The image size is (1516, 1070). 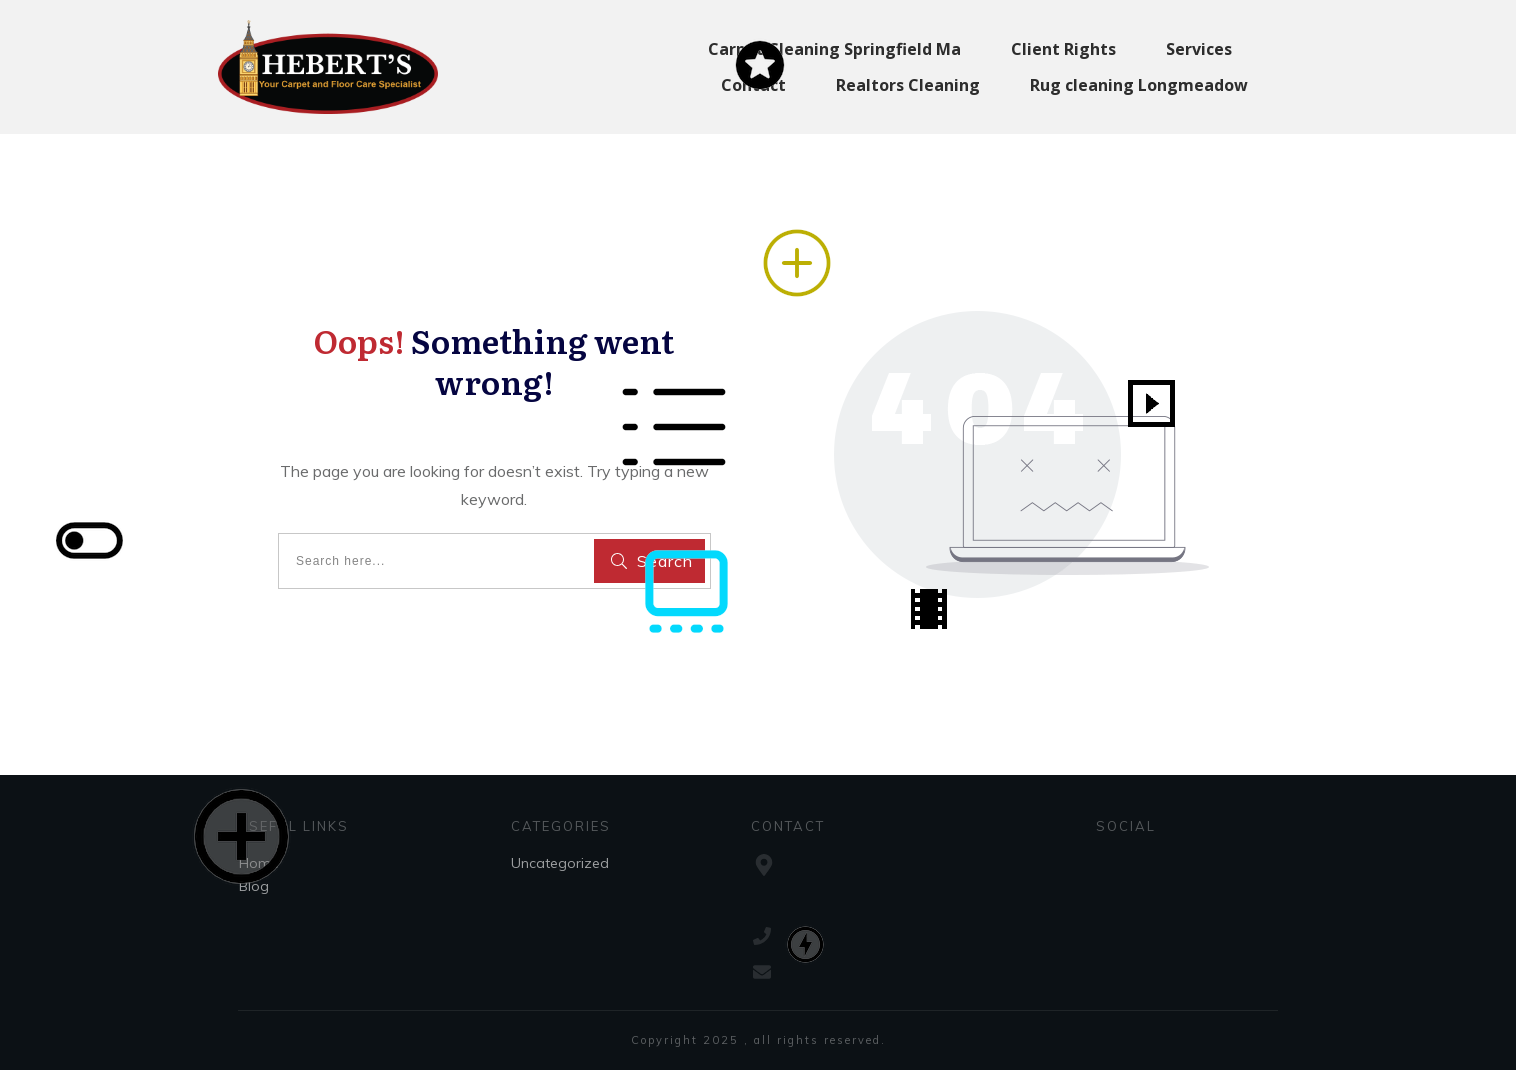 What do you see at coordinates (1151, 403) in the screenshot?
I see `start a slideshow presentation` at bounding box center [1151, 403].